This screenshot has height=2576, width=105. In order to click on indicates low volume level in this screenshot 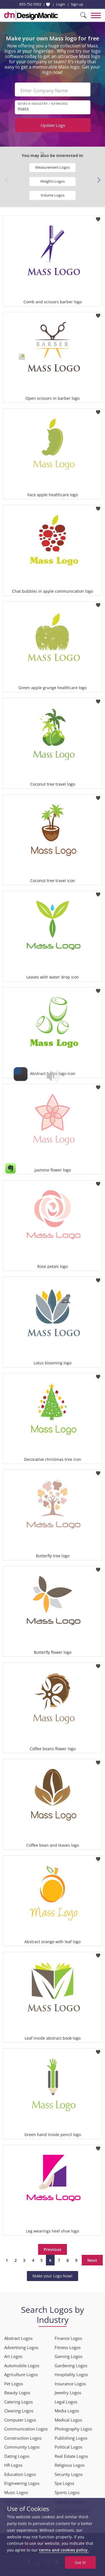, I will do `click(53, 1076)`.